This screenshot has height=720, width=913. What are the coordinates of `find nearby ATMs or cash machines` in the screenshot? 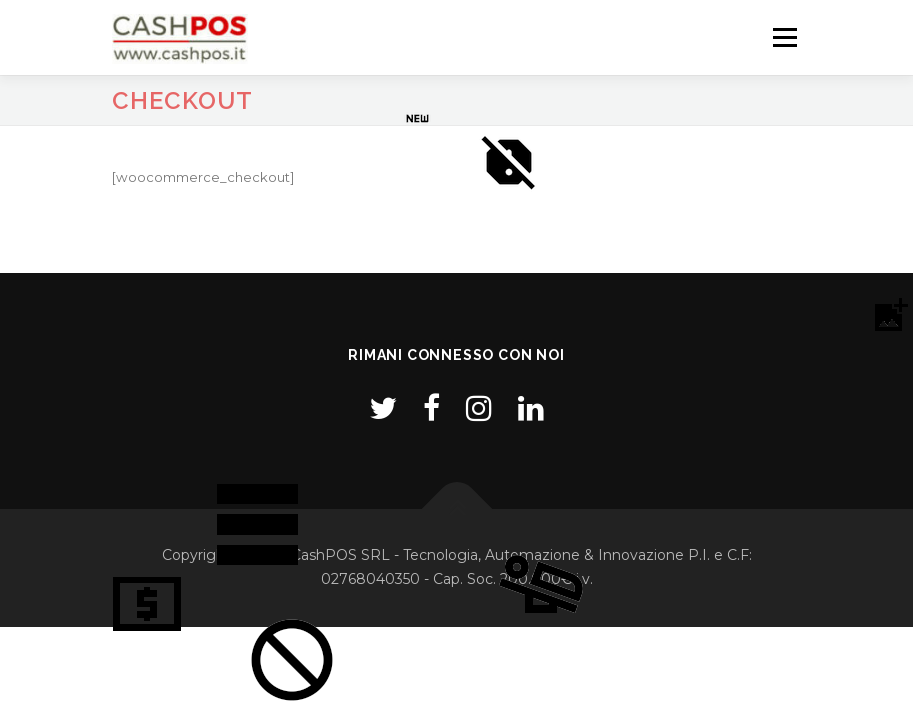 It's located at (147, 604).